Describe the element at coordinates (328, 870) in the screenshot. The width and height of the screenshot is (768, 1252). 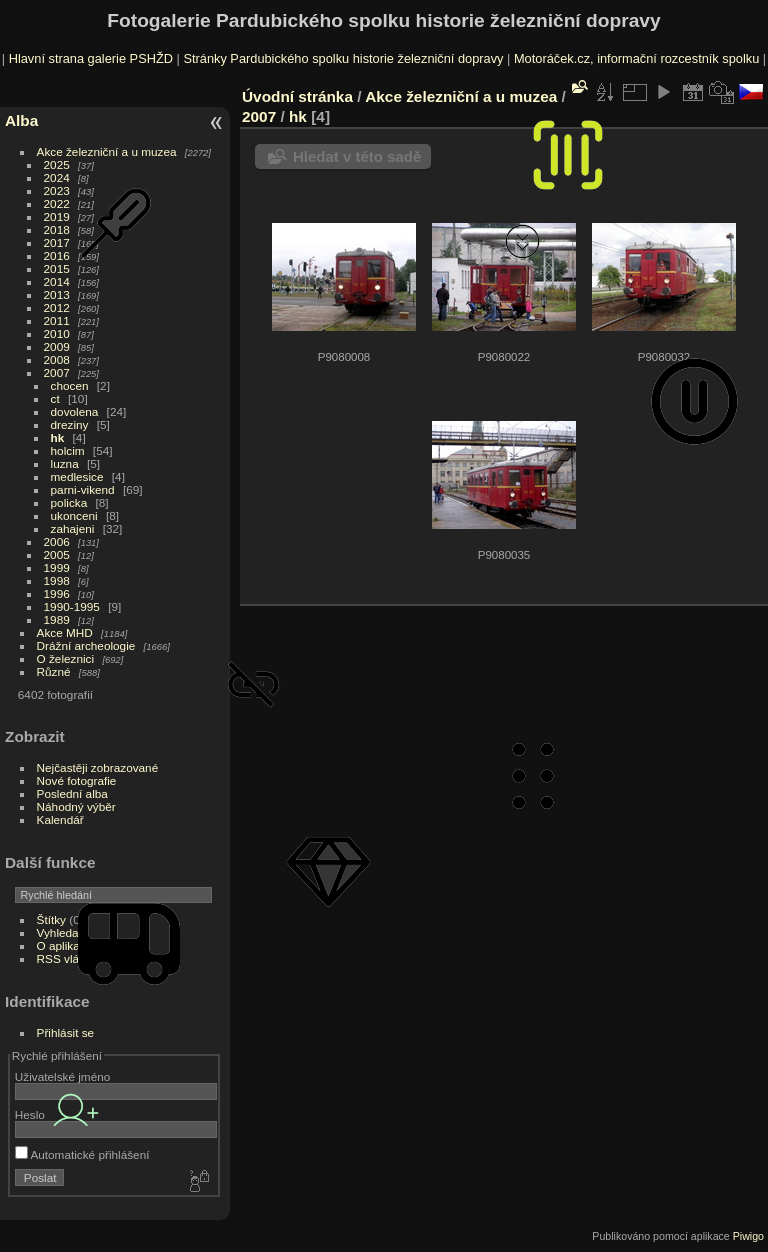
I see `open sketch app` at that location.